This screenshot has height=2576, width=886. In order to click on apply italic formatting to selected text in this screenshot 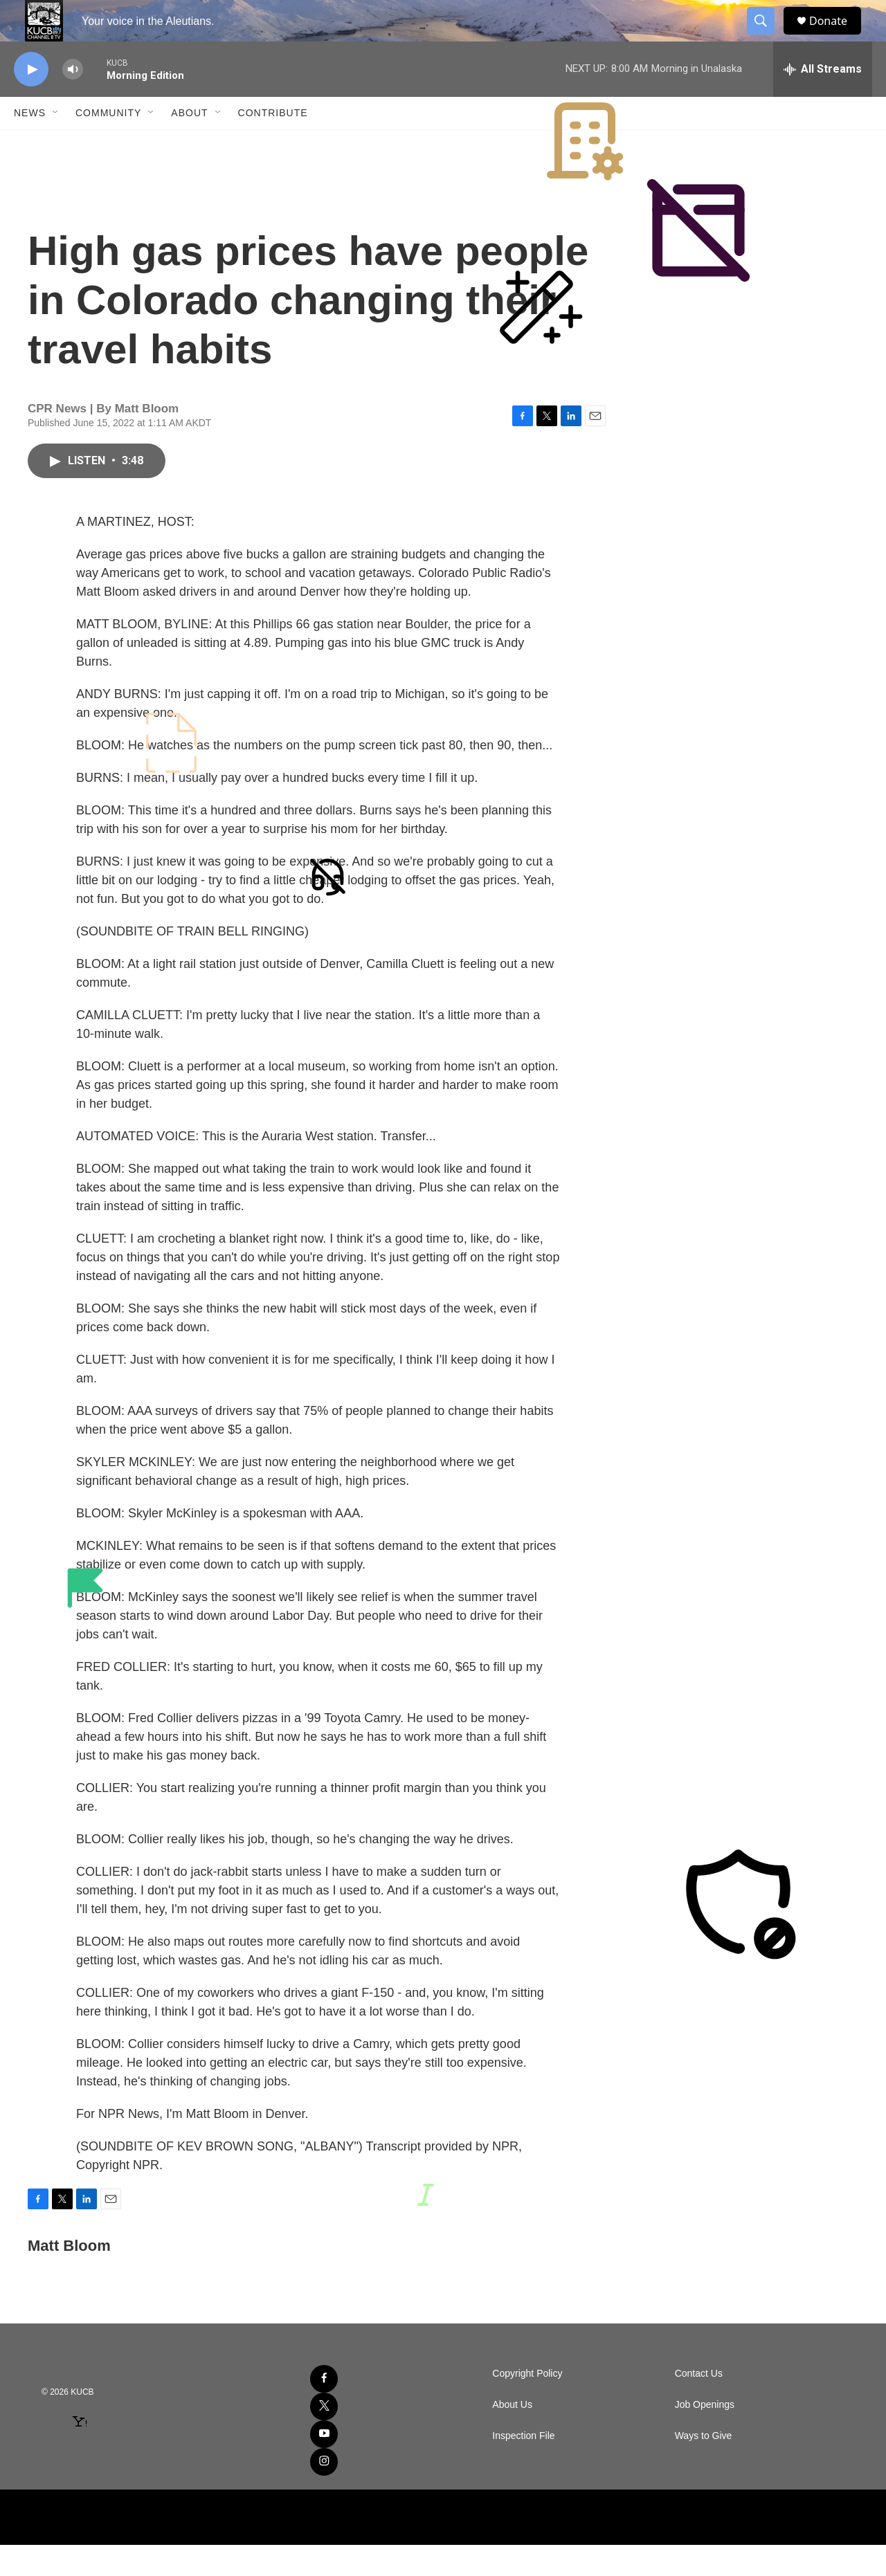, I will do `click(426, 2195)`.